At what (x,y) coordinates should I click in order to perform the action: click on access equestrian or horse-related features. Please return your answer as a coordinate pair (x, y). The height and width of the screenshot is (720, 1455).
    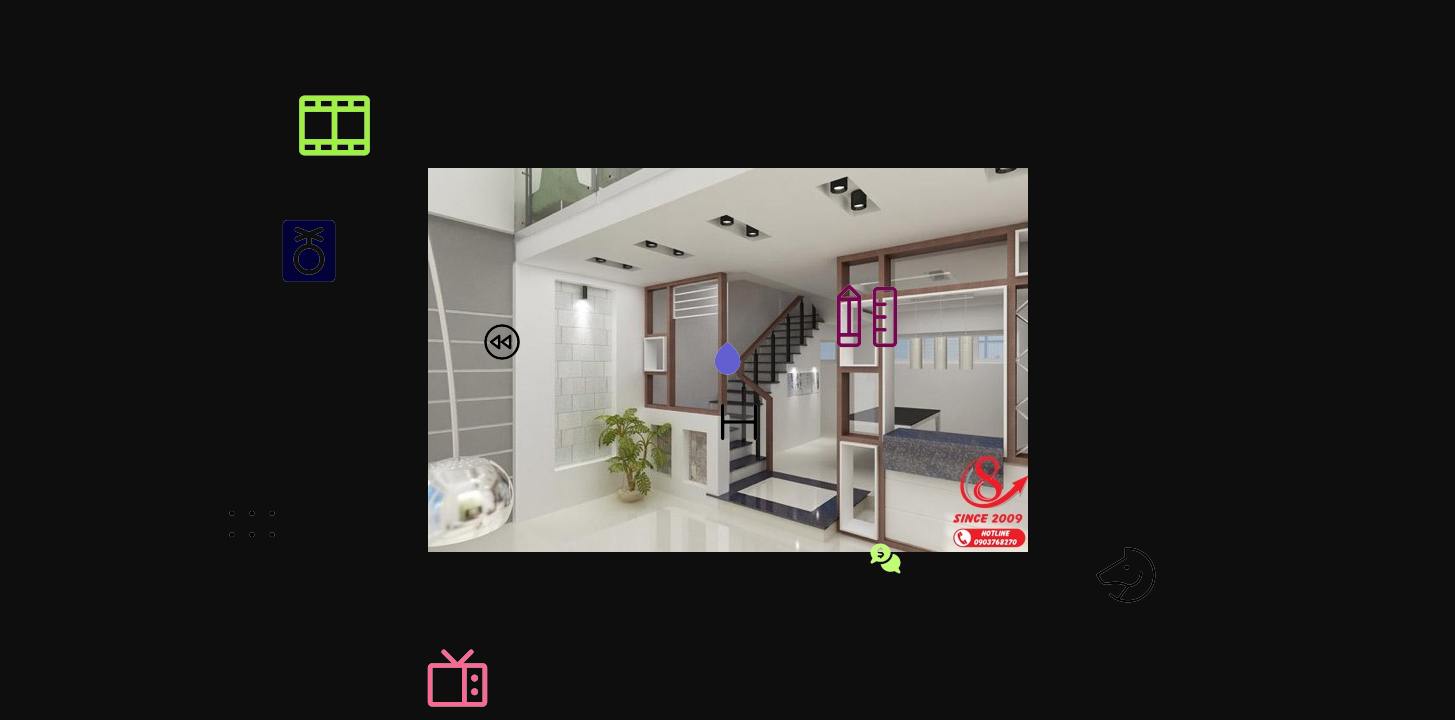
    Looking at the image, I should click on (1128, 575).